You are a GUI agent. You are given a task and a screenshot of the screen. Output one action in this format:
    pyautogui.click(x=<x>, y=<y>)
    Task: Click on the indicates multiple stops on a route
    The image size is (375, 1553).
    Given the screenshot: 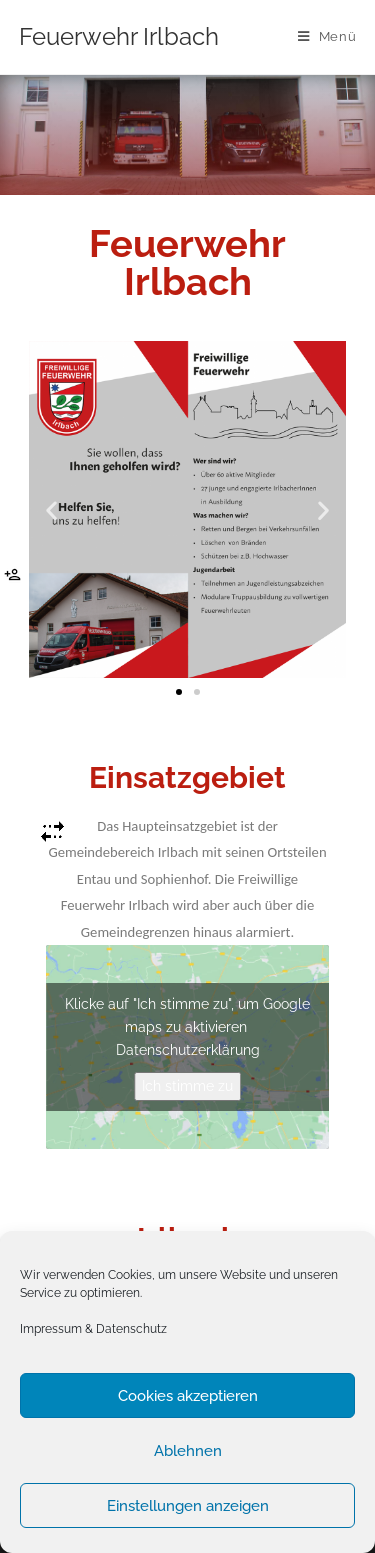 What is the action you would take?
    pyautogui.click(x=52, y=831)
    